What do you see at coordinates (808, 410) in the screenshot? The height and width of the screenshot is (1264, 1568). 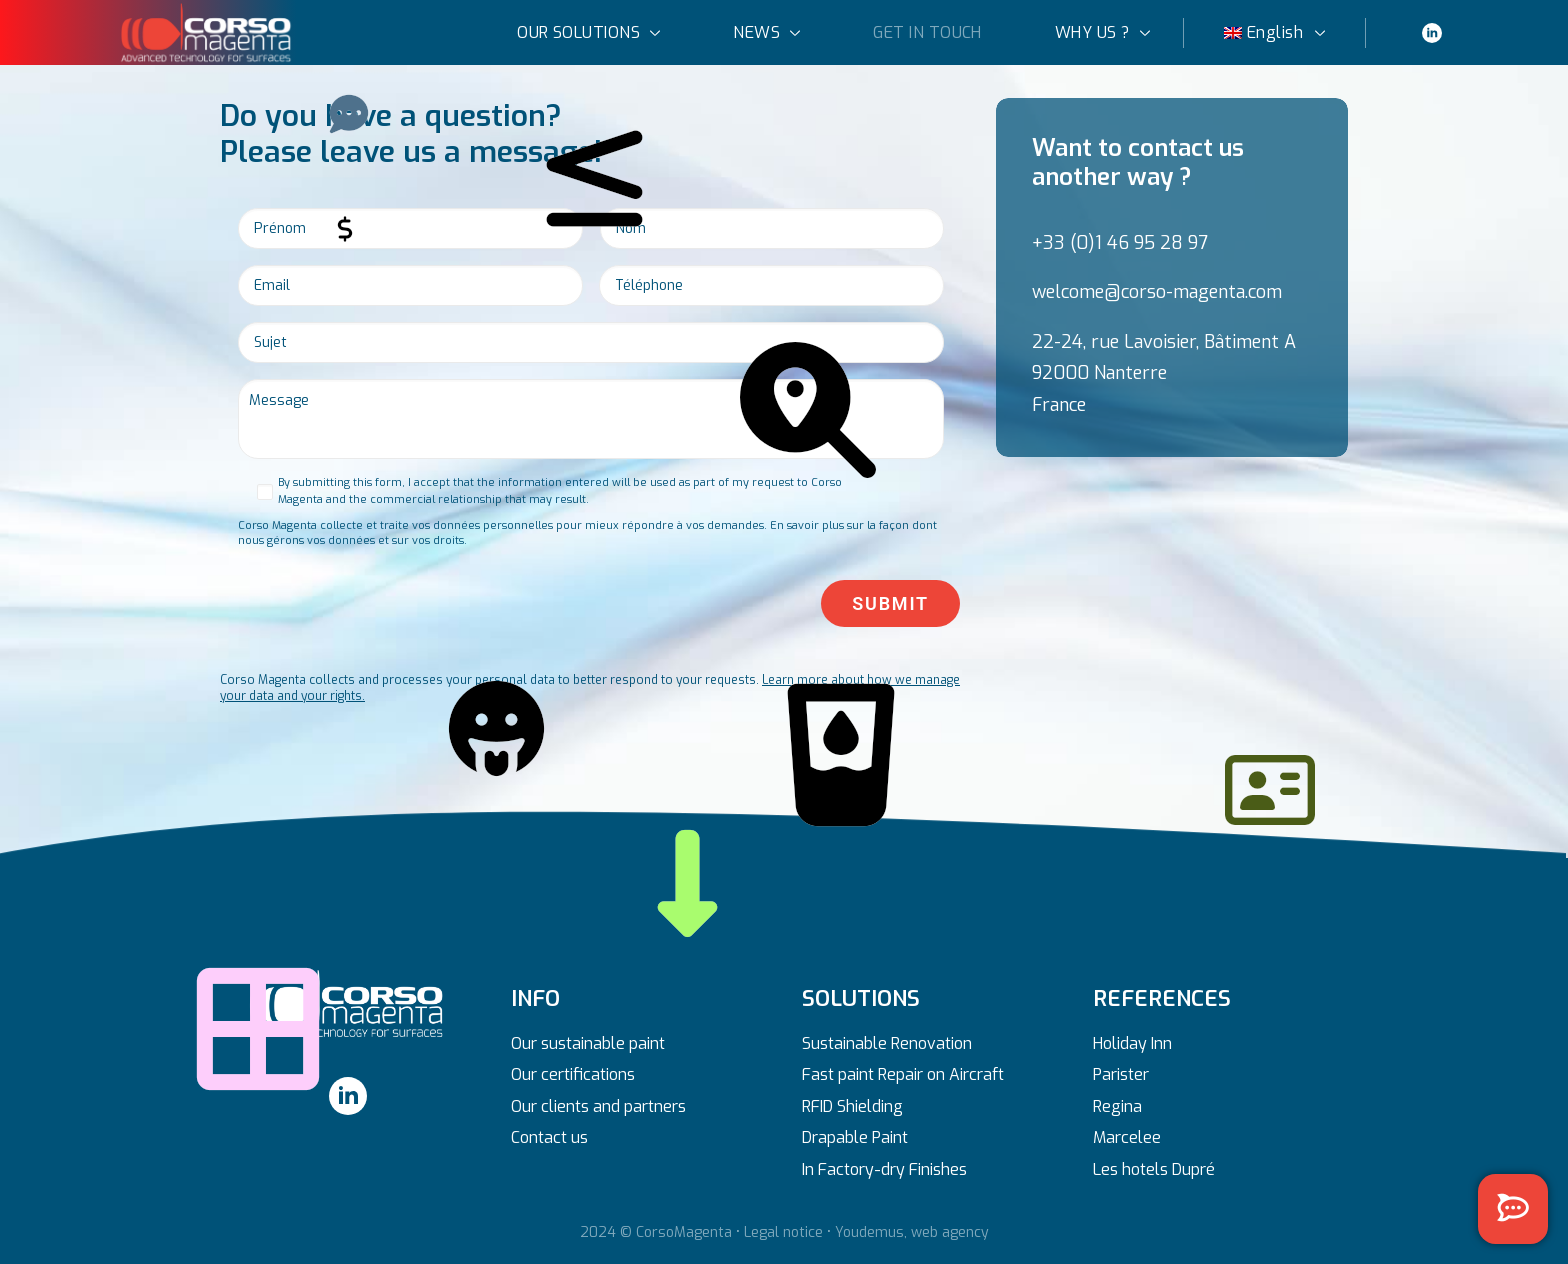 I see `search for a location on the map` at bounding box center [808, 410].